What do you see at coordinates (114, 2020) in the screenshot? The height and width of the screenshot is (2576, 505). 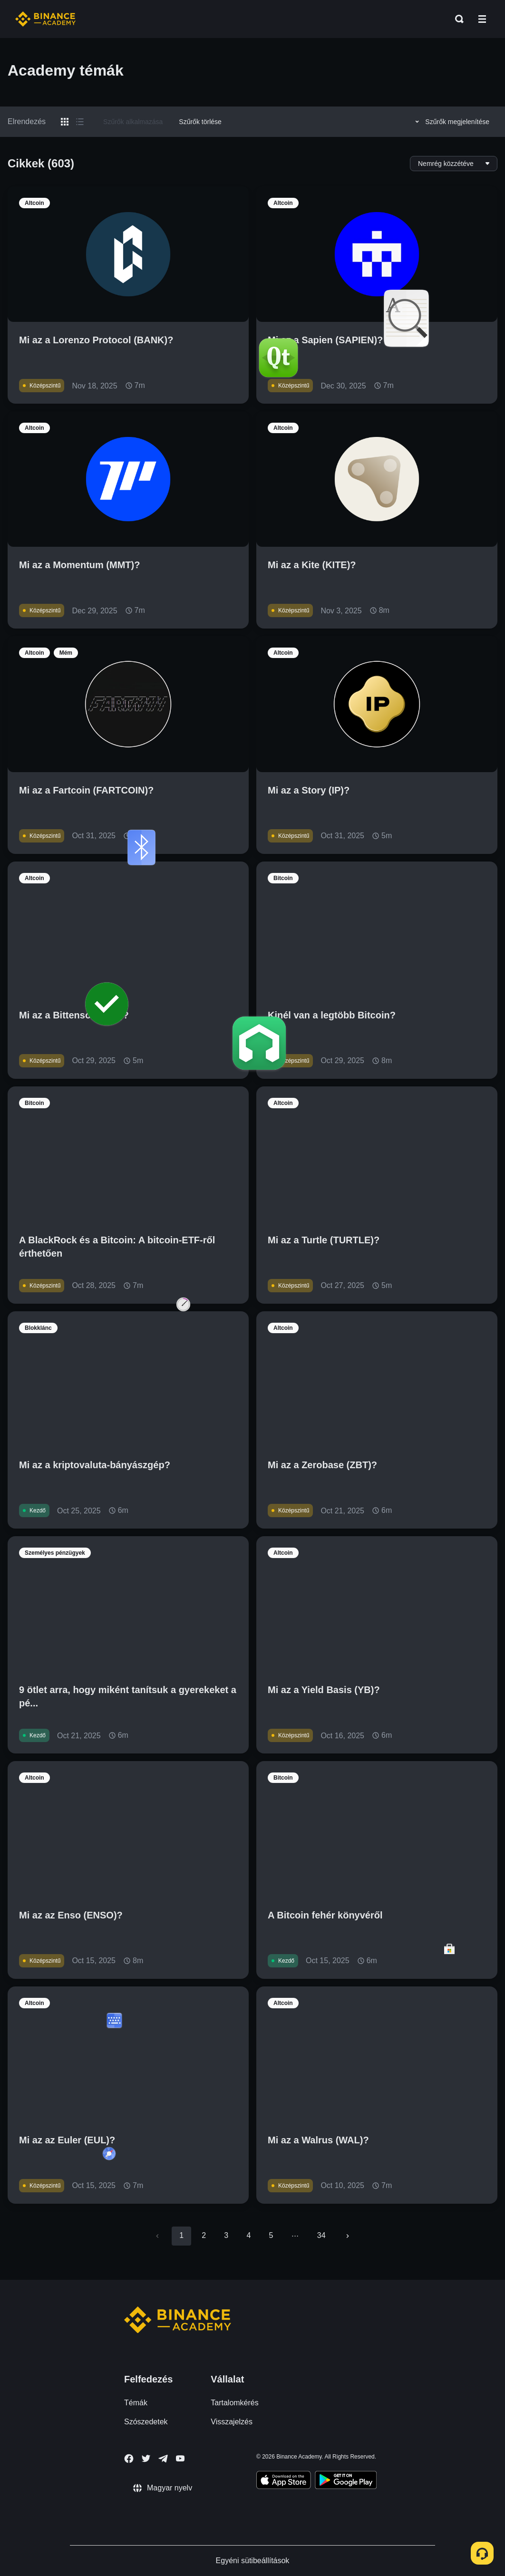 I see `access keyboard and input device settings` at bounding box center [114, 2020].